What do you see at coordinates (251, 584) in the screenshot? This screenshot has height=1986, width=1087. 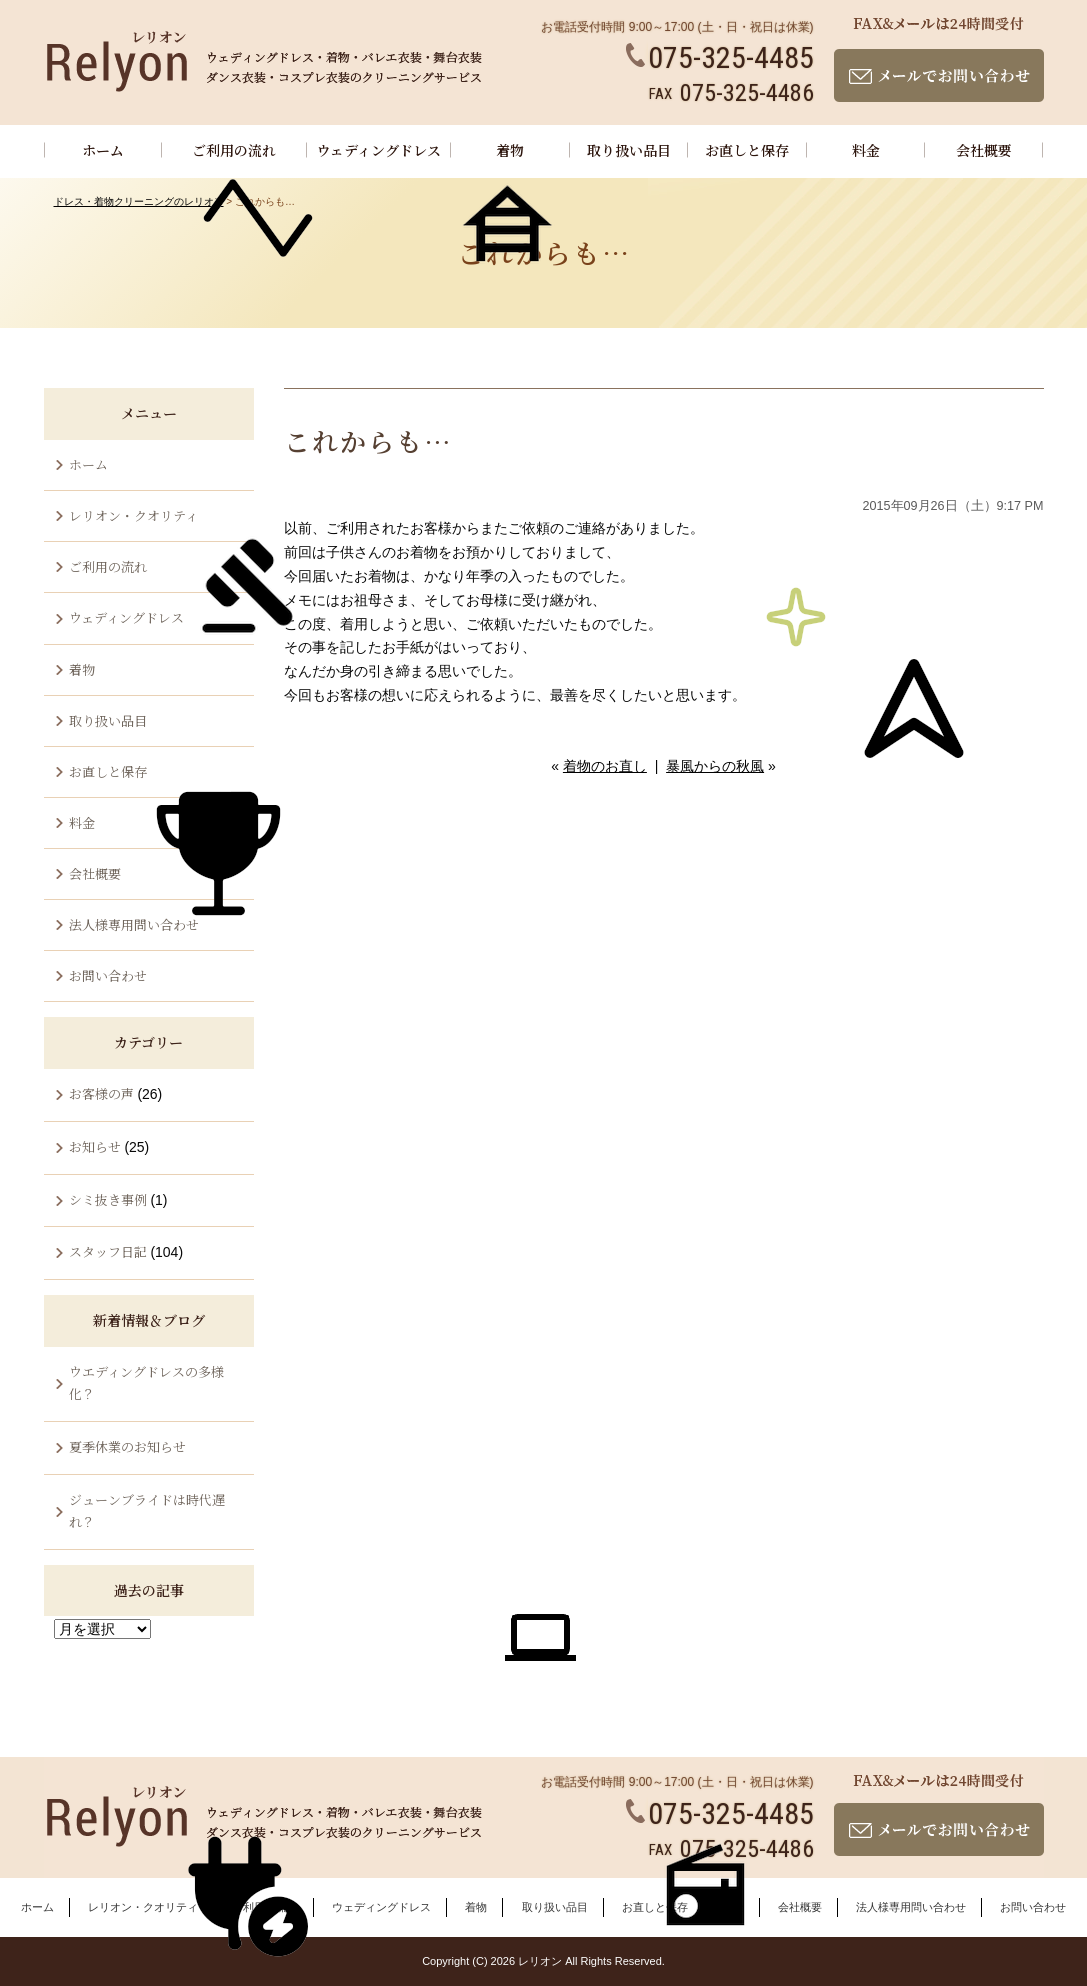 I see `access legal or terms of service information` at bounding box center [251, 584].